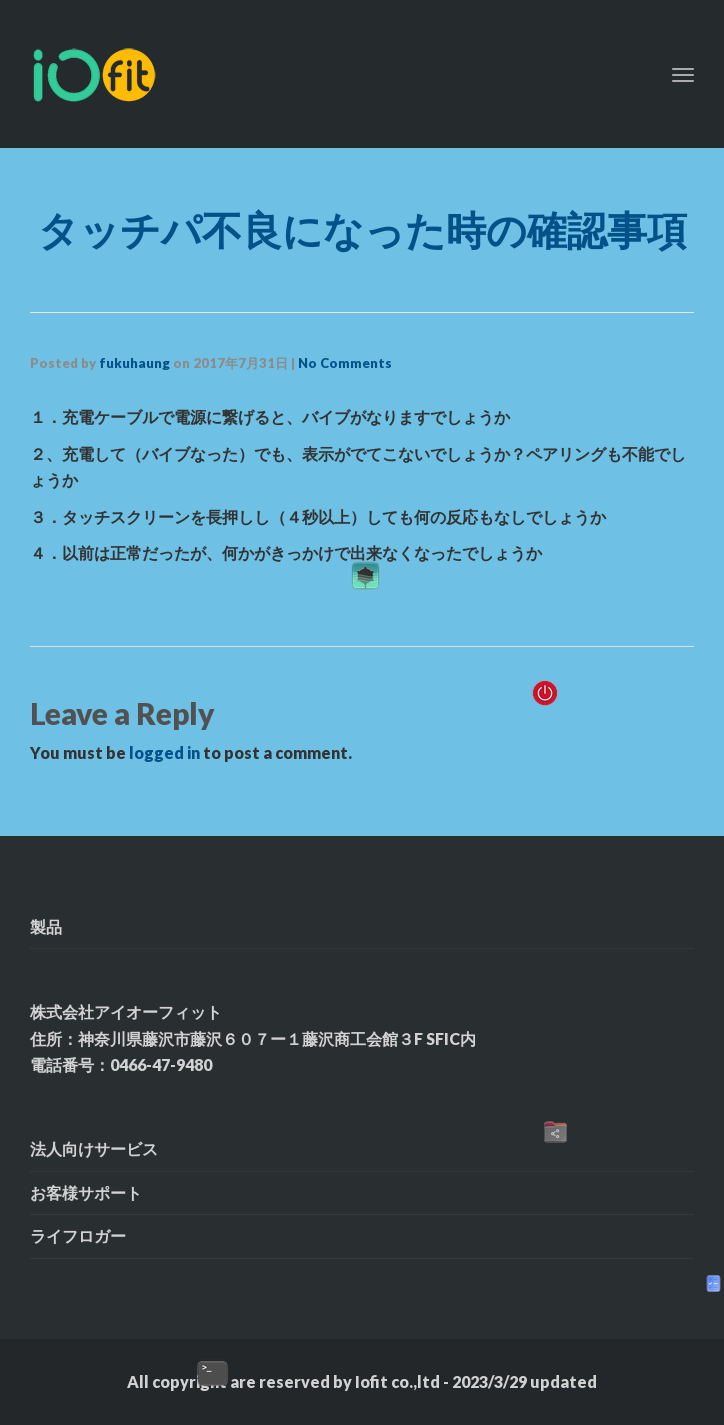 The width and height of the screenshot is (724, 1425). What do you see at coordinates (545, 693) in the screenshot?
I see `shut down or power off the system` at bounding box center [545, 693].